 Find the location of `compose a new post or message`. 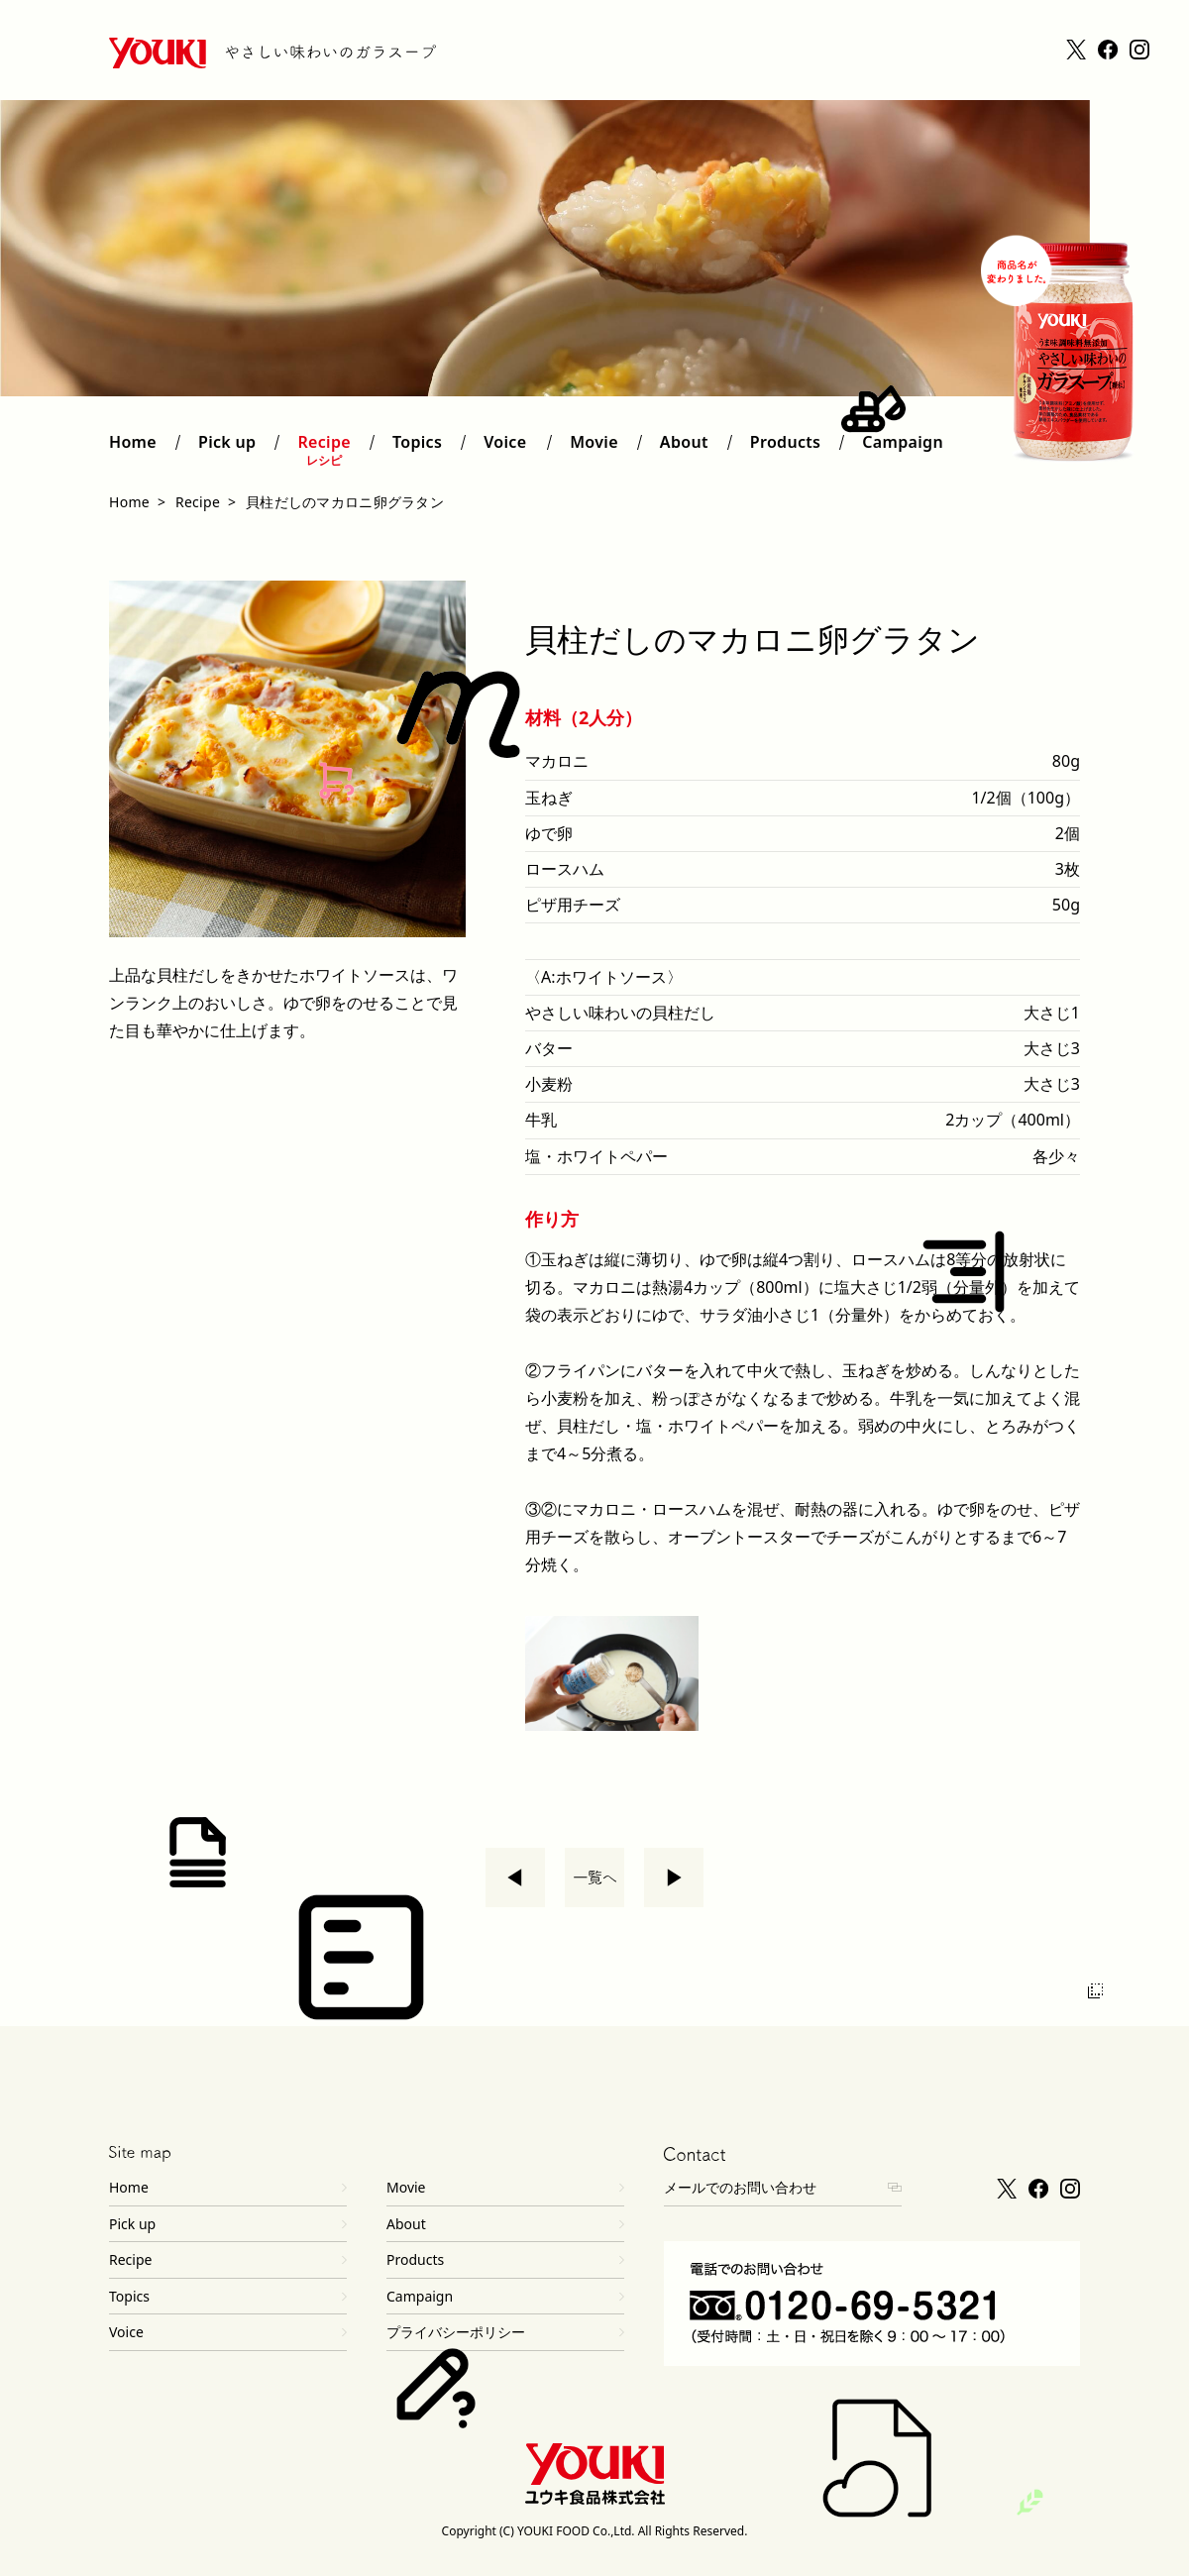

compose a new post or message is located at coordinates (1029, 2502).